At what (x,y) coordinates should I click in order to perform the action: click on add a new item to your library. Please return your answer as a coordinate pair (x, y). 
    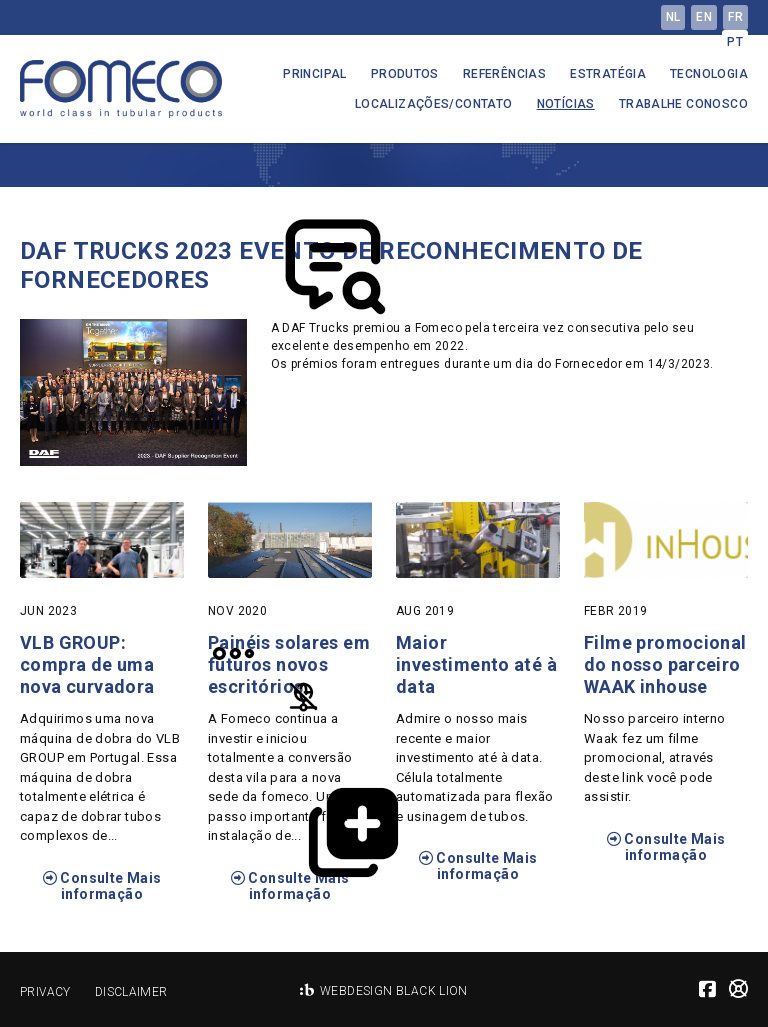
    Looking at the image, I should click on (353, 832).